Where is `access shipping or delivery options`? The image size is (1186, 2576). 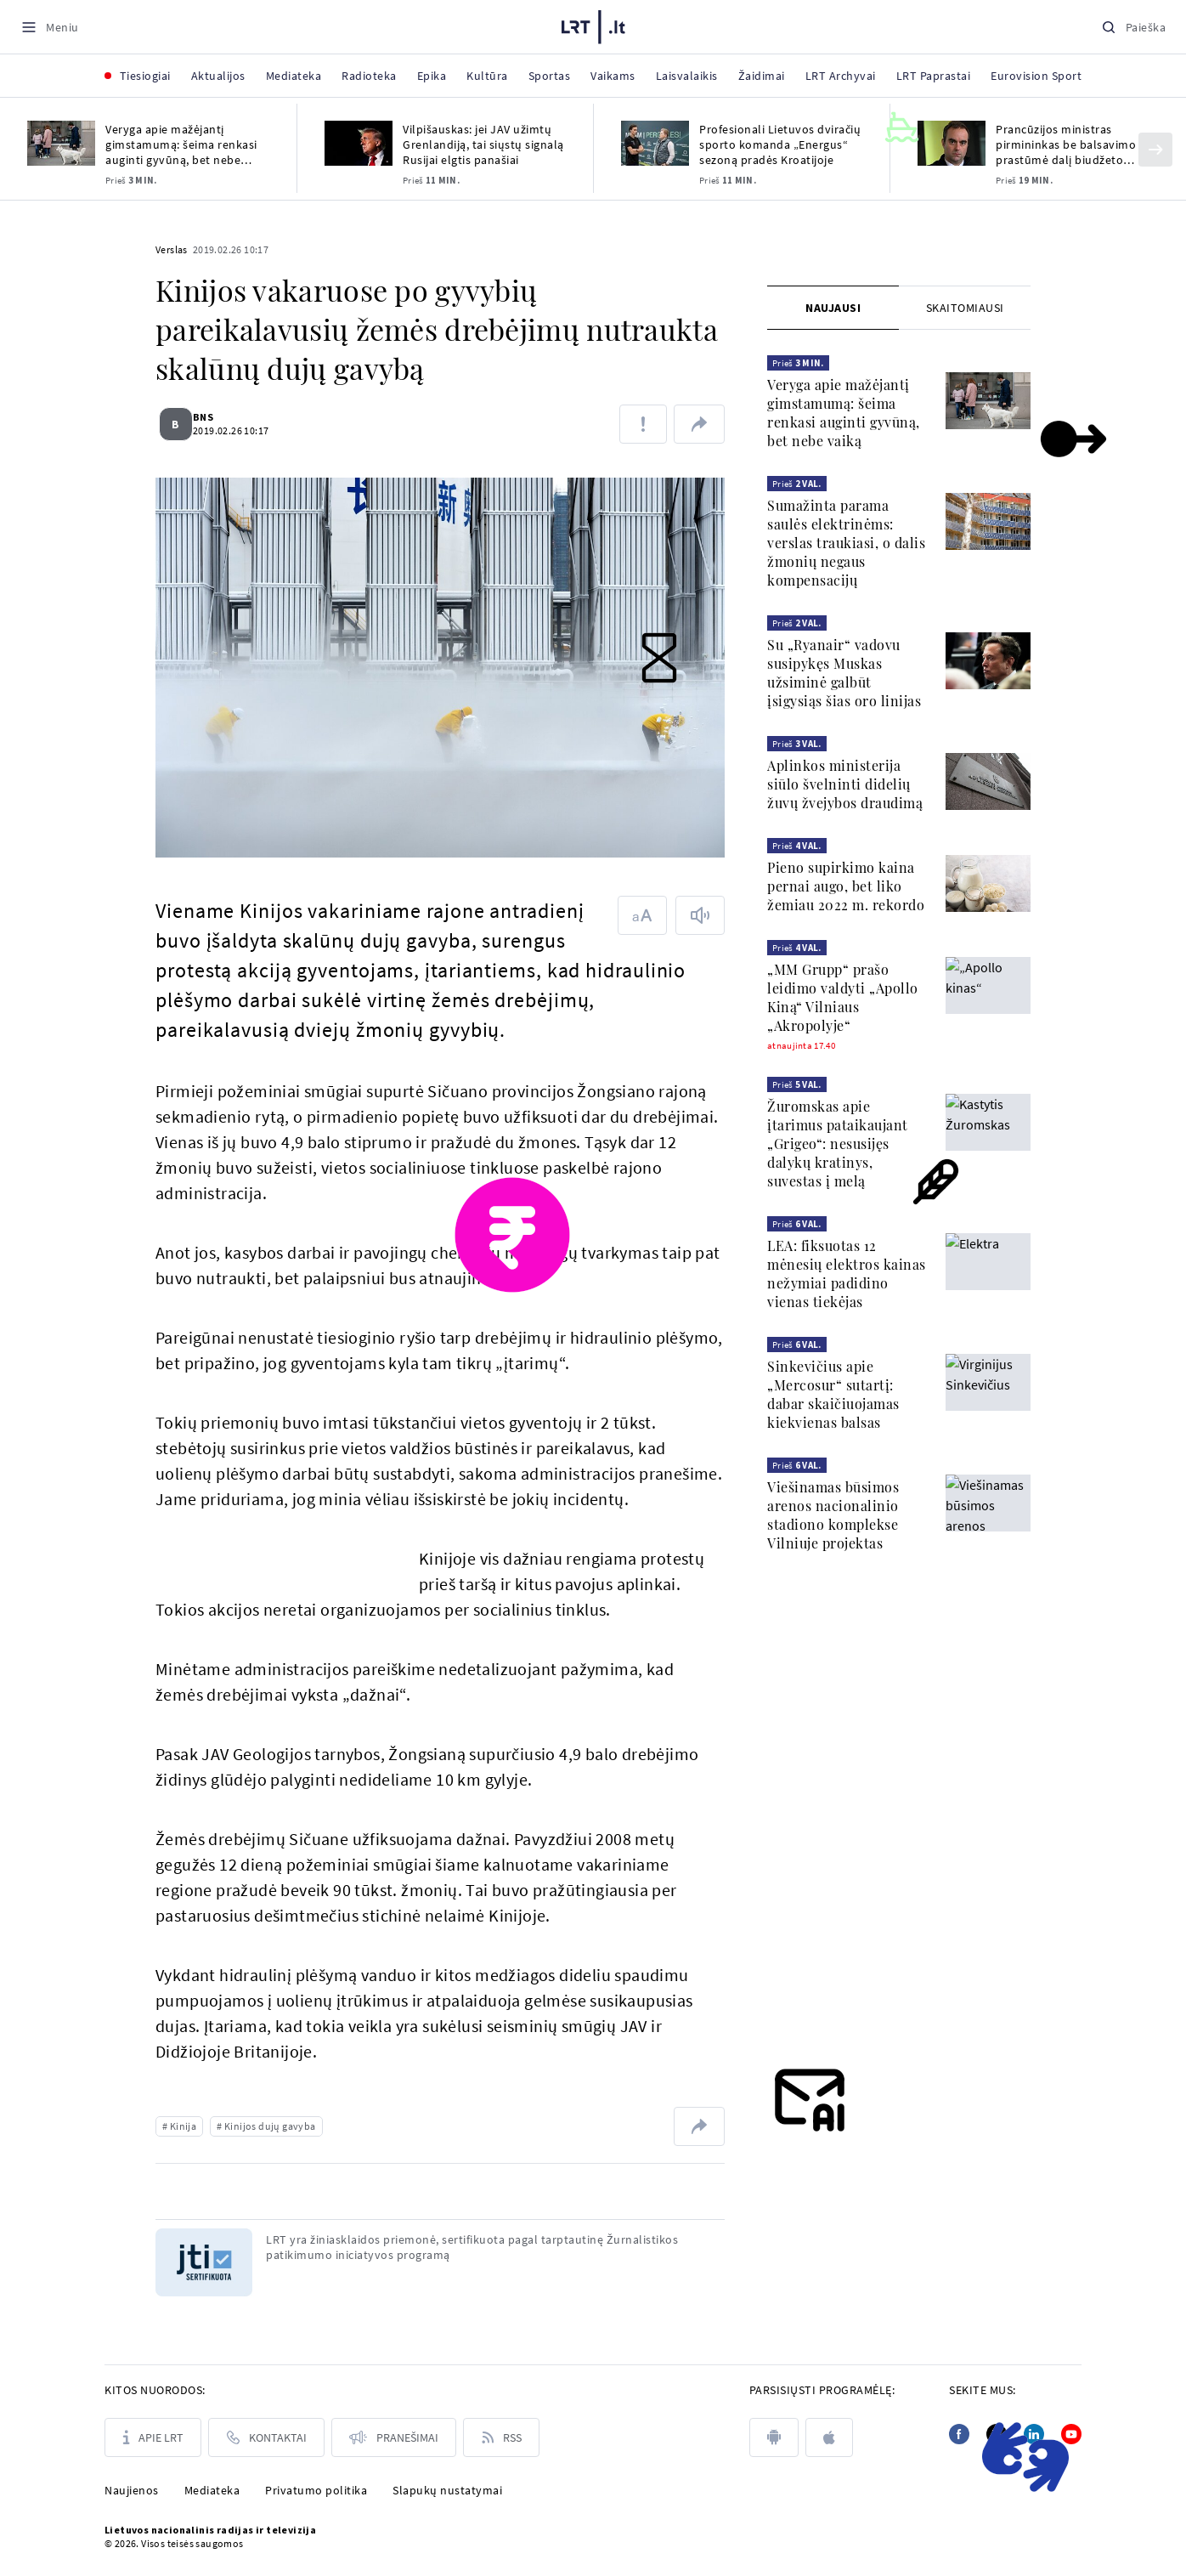 access shipping or delivery options is located at coordinates (901, 127).